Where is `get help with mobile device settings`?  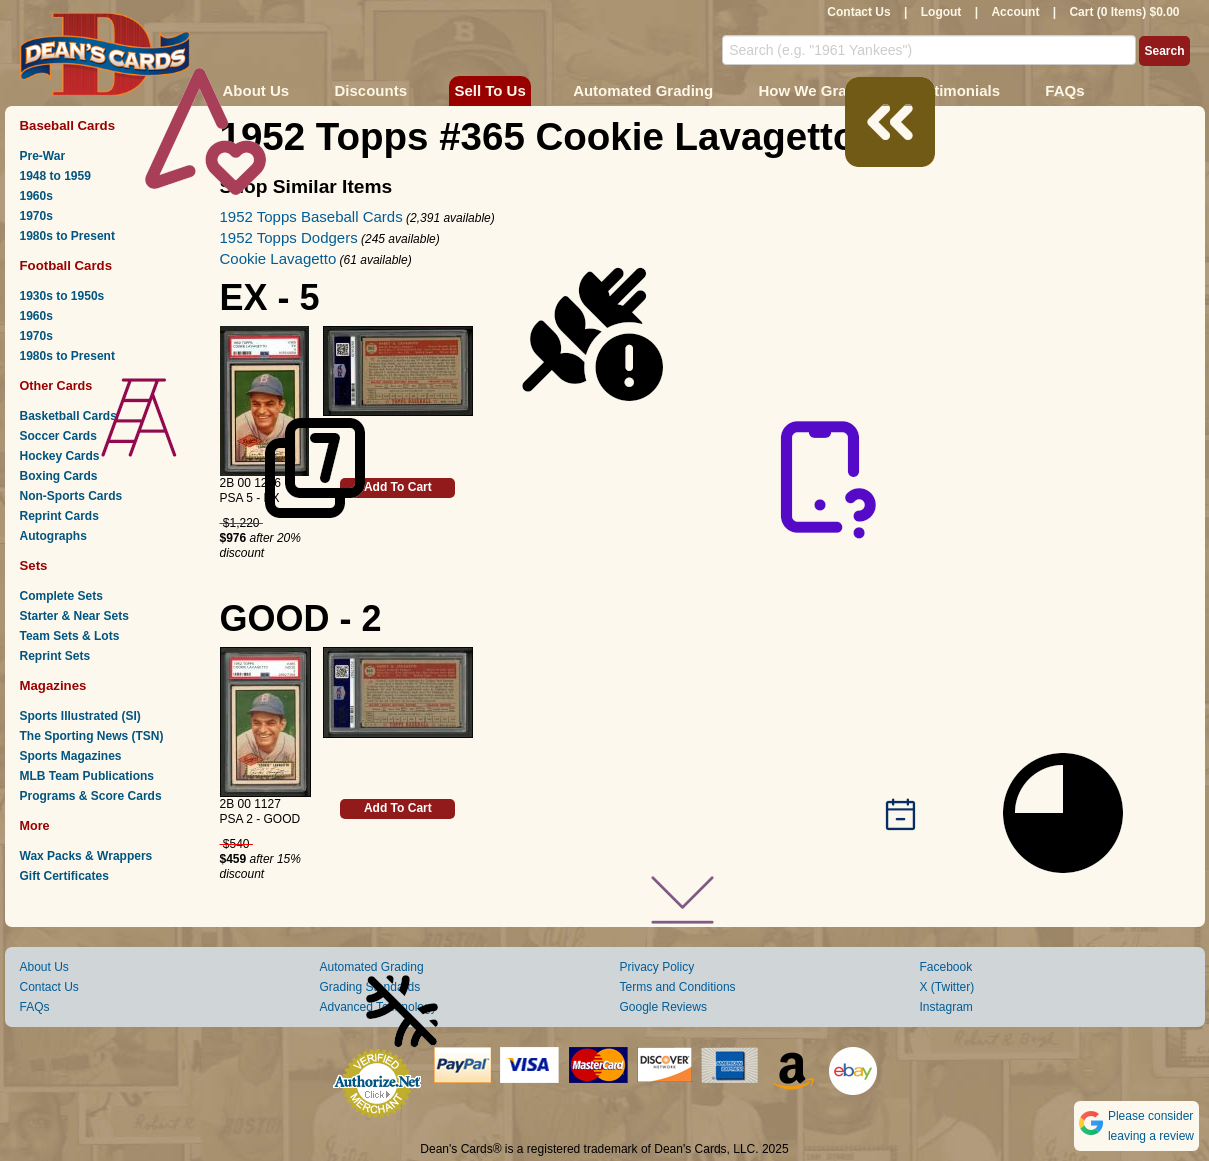 get help with mobile device settings is located at coordinates (820, 477).